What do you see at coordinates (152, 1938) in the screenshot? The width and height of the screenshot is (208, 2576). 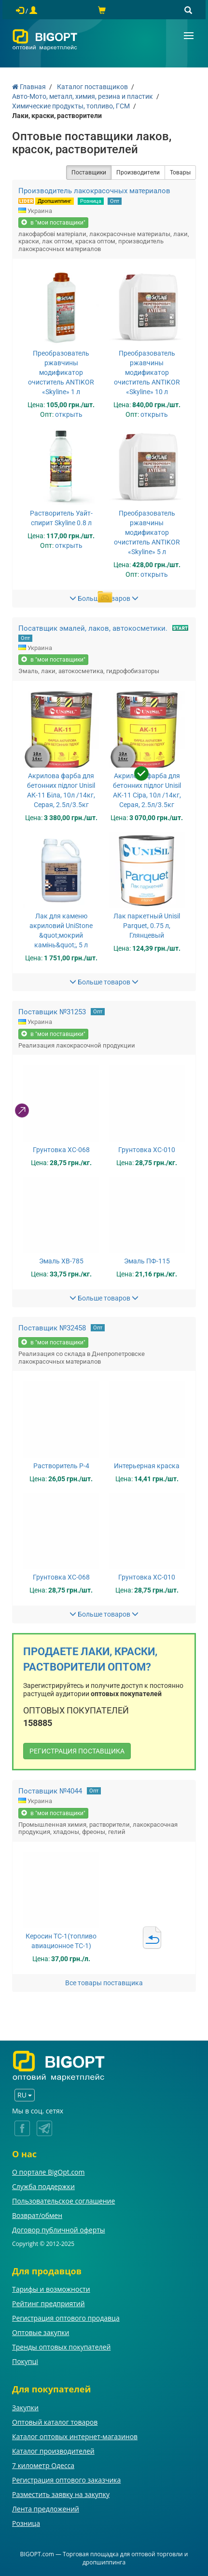 I see `revert document to previous version` at bounding box center [152, 1938].